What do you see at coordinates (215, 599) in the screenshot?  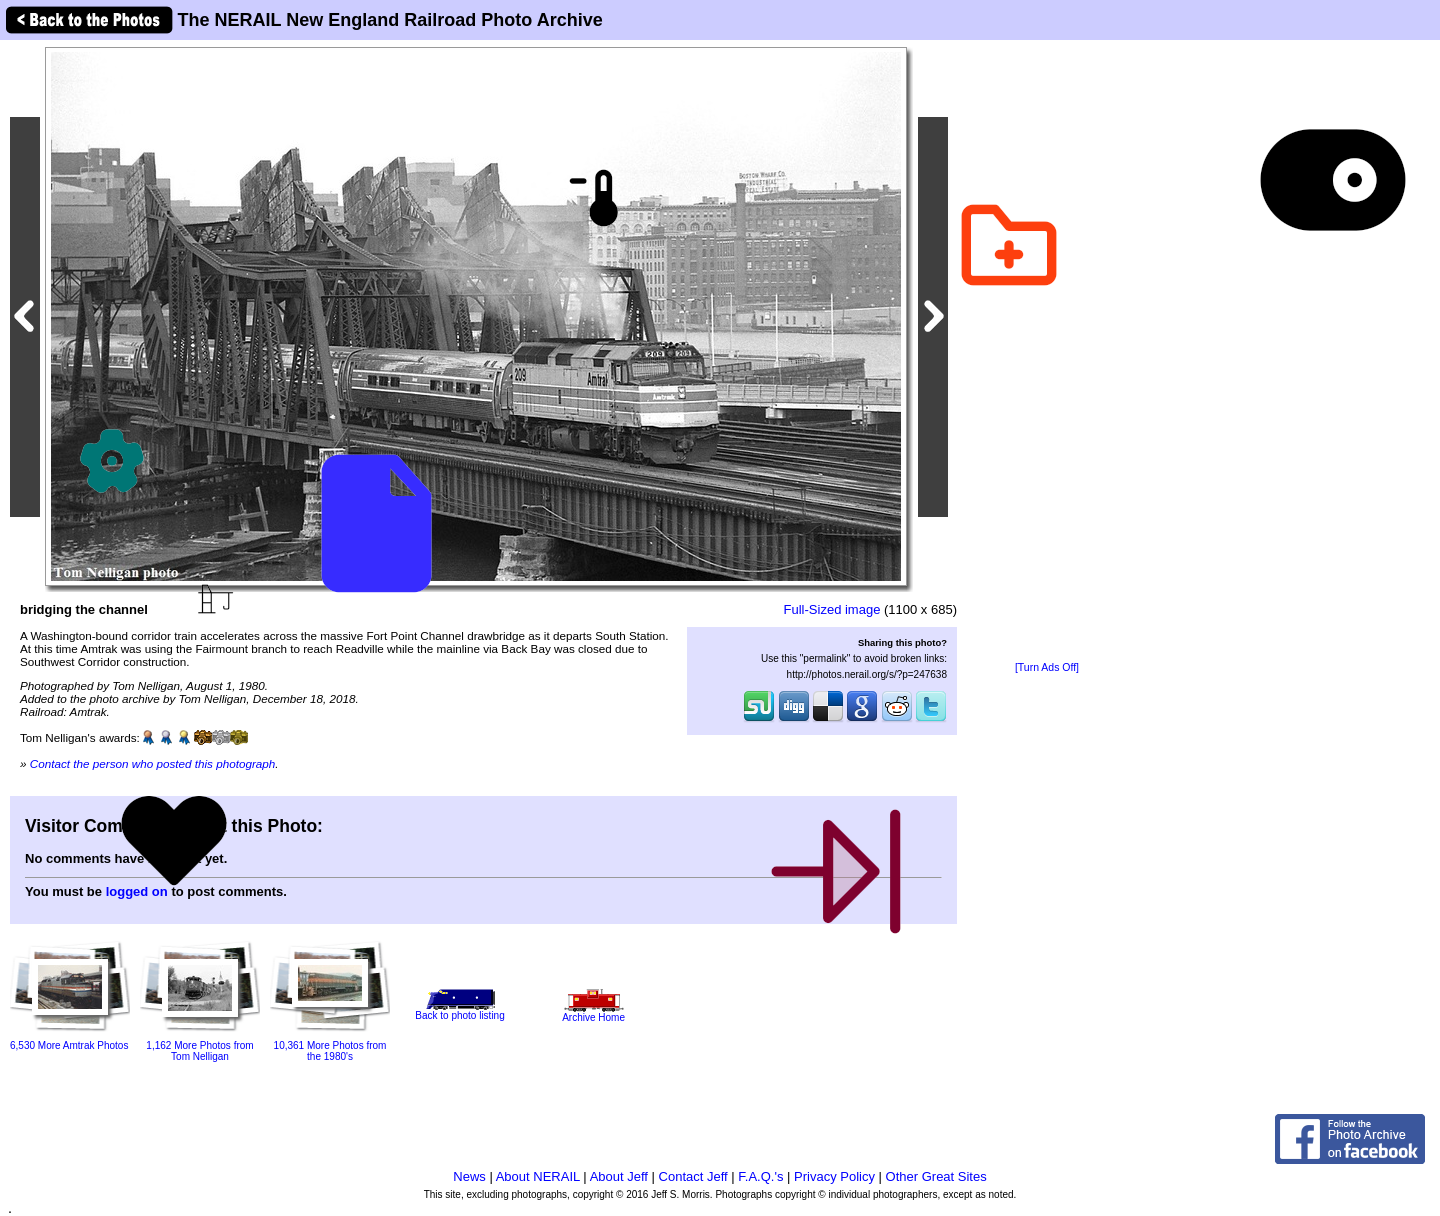 I see `indicates construction or building in progress` at bounding box center [215, 599].